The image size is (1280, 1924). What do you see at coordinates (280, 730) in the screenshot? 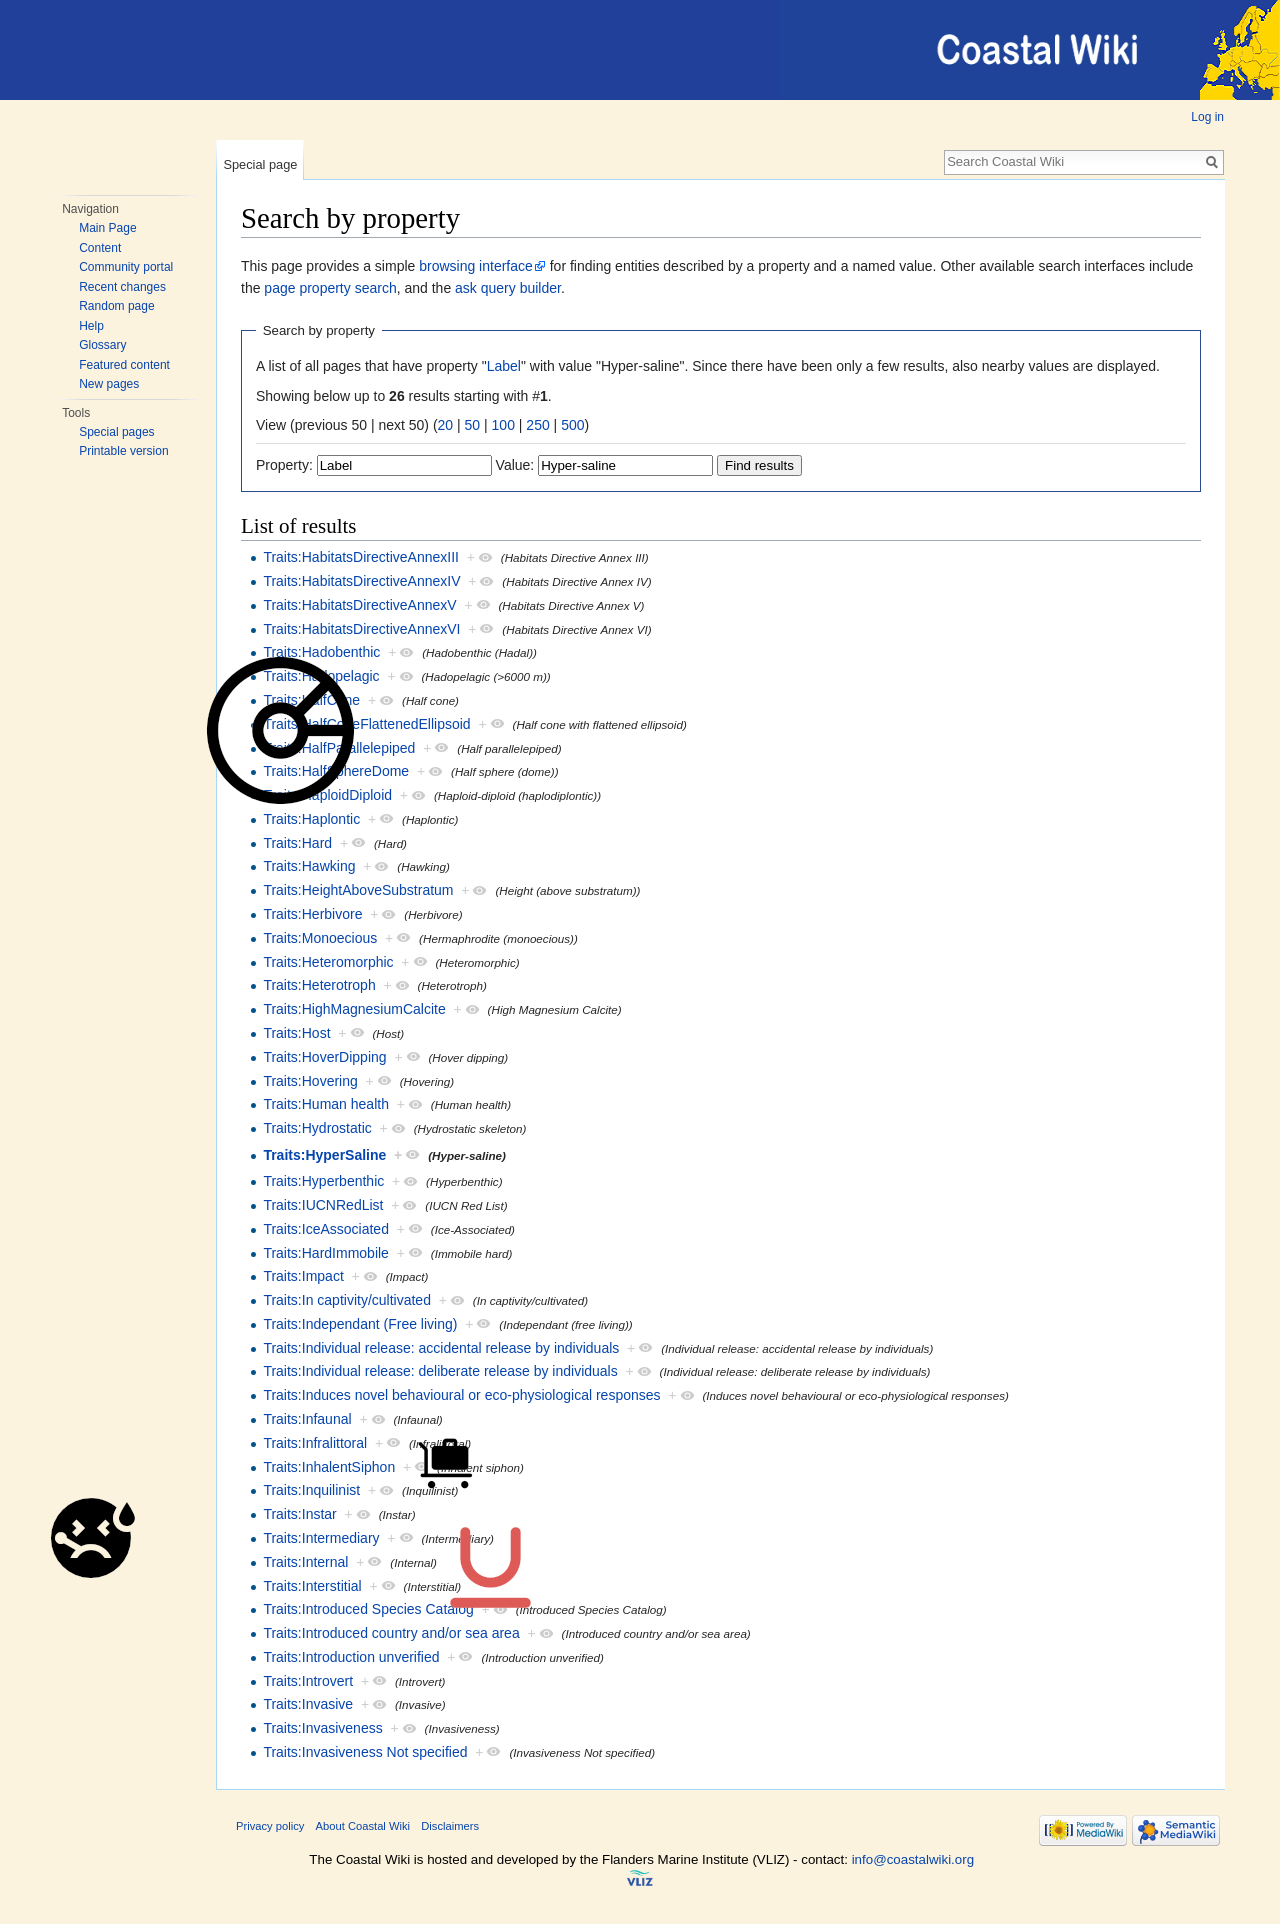
I see `play or access music library` at bounding box center [280, 730].